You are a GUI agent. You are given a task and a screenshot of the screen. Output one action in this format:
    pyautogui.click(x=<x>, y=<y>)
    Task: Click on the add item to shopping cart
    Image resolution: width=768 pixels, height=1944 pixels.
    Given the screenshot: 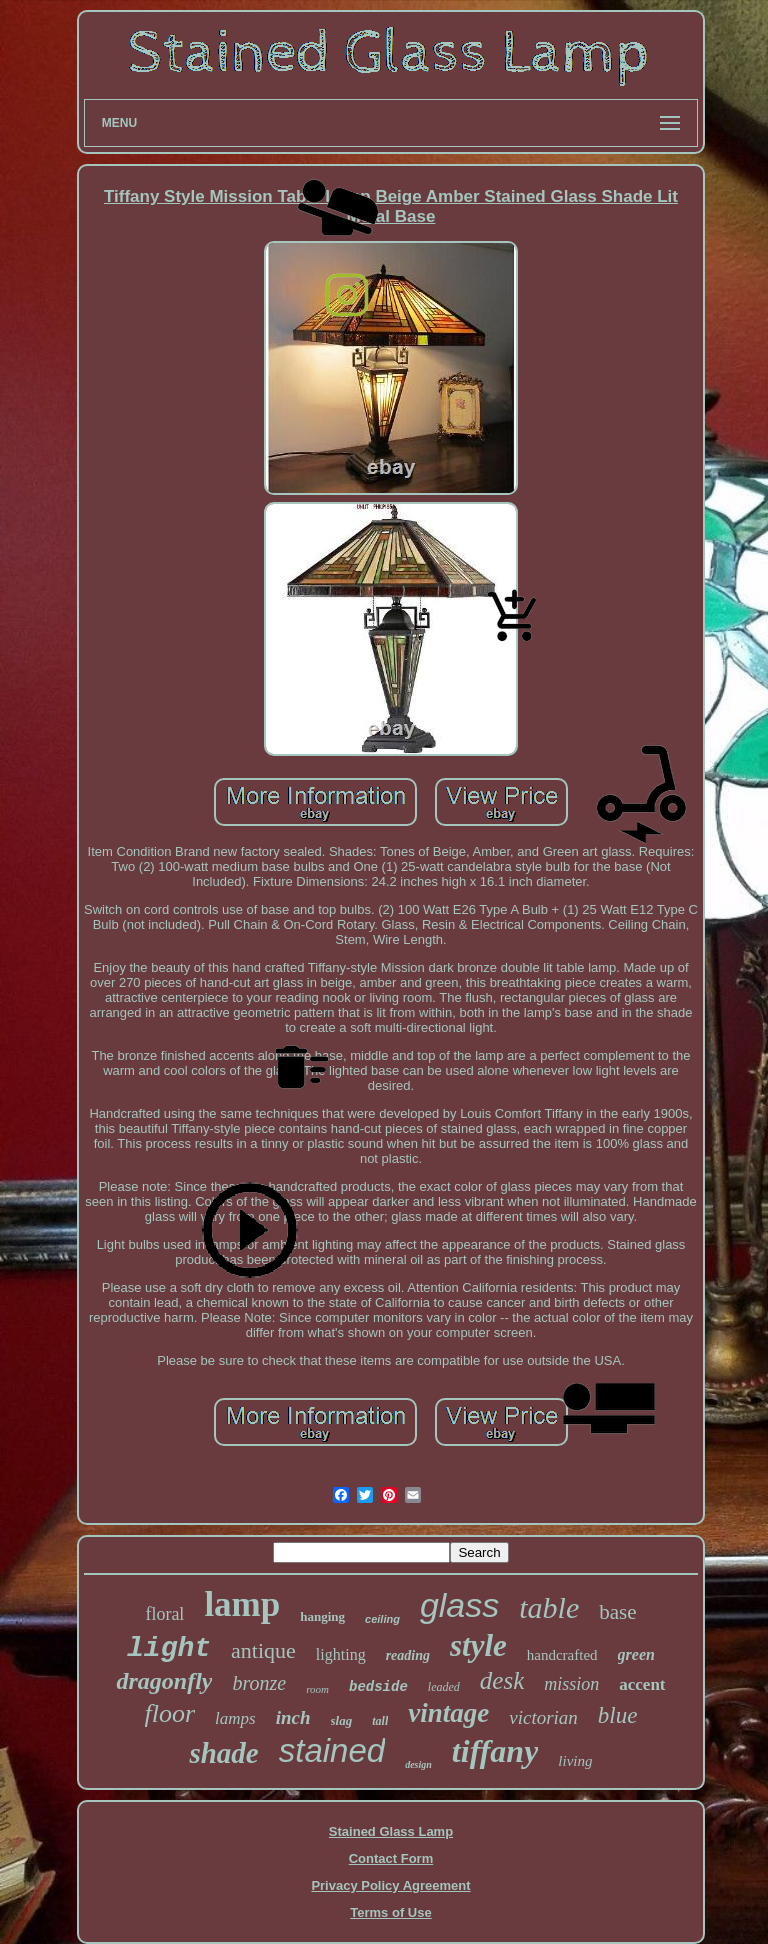 What is the action you would take?
    pyautogui.click(x=514, y=616)
    